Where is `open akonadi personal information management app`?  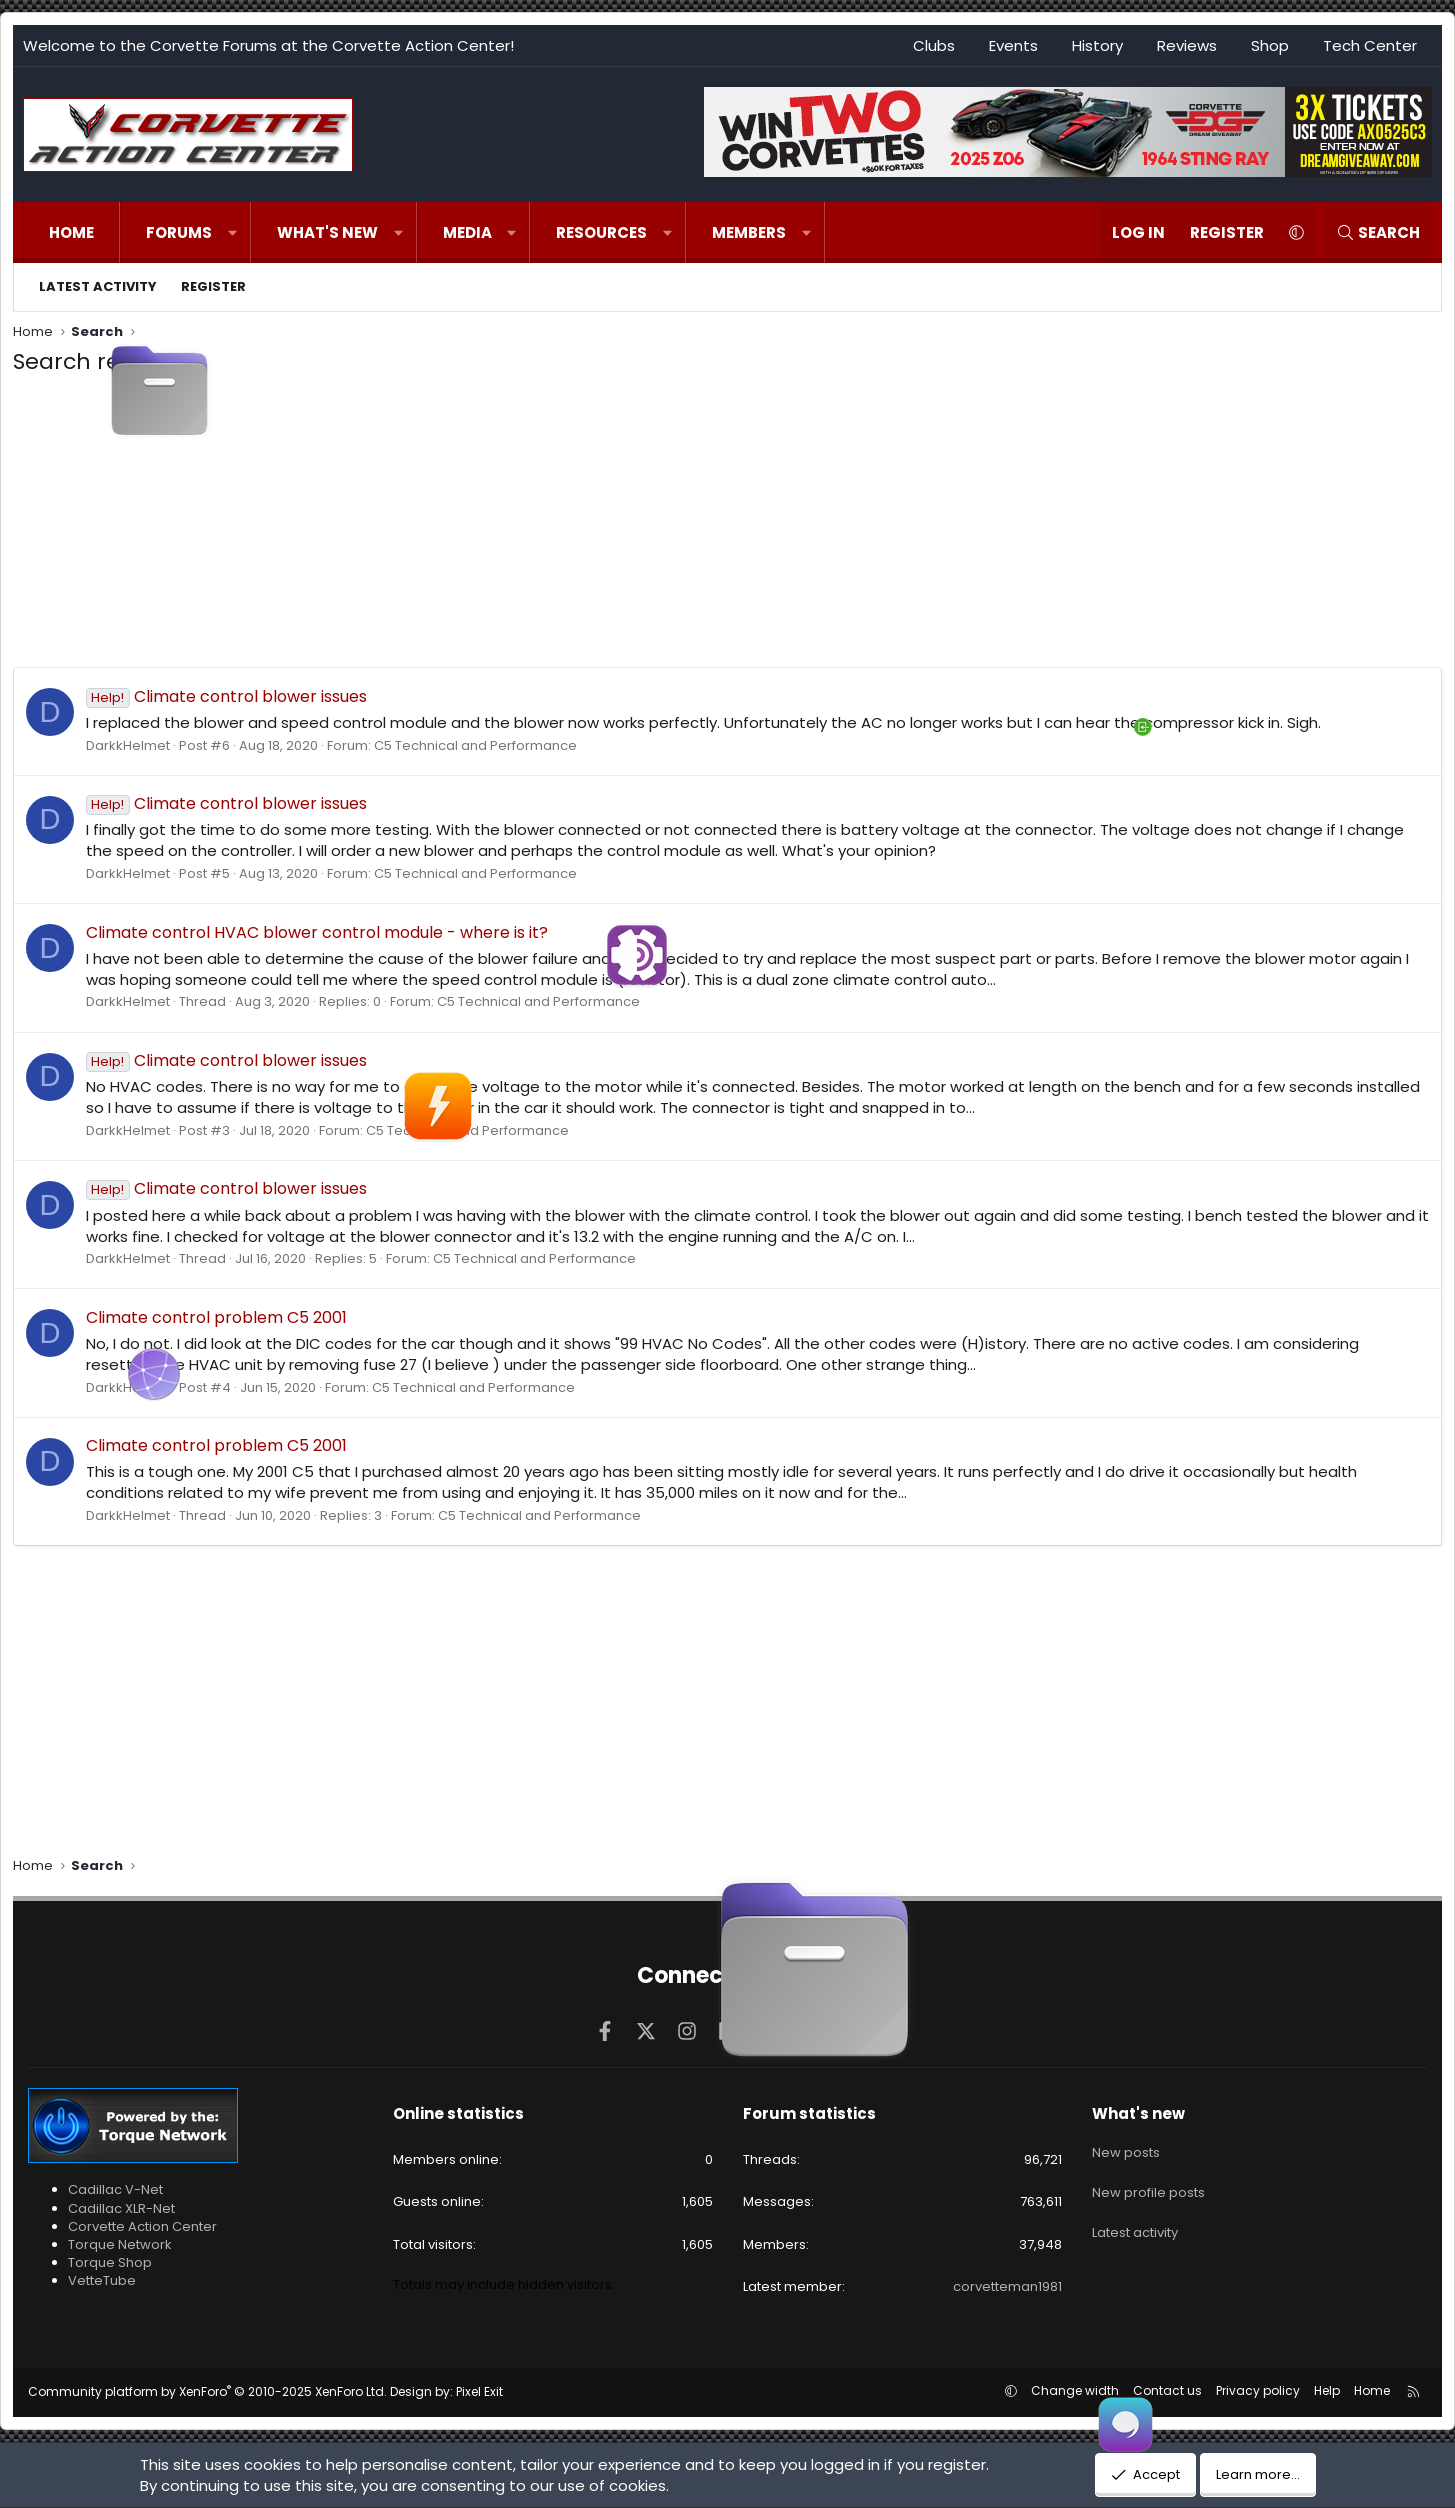
open akonadi personal information management app is located at coordinates (1125, 2424).